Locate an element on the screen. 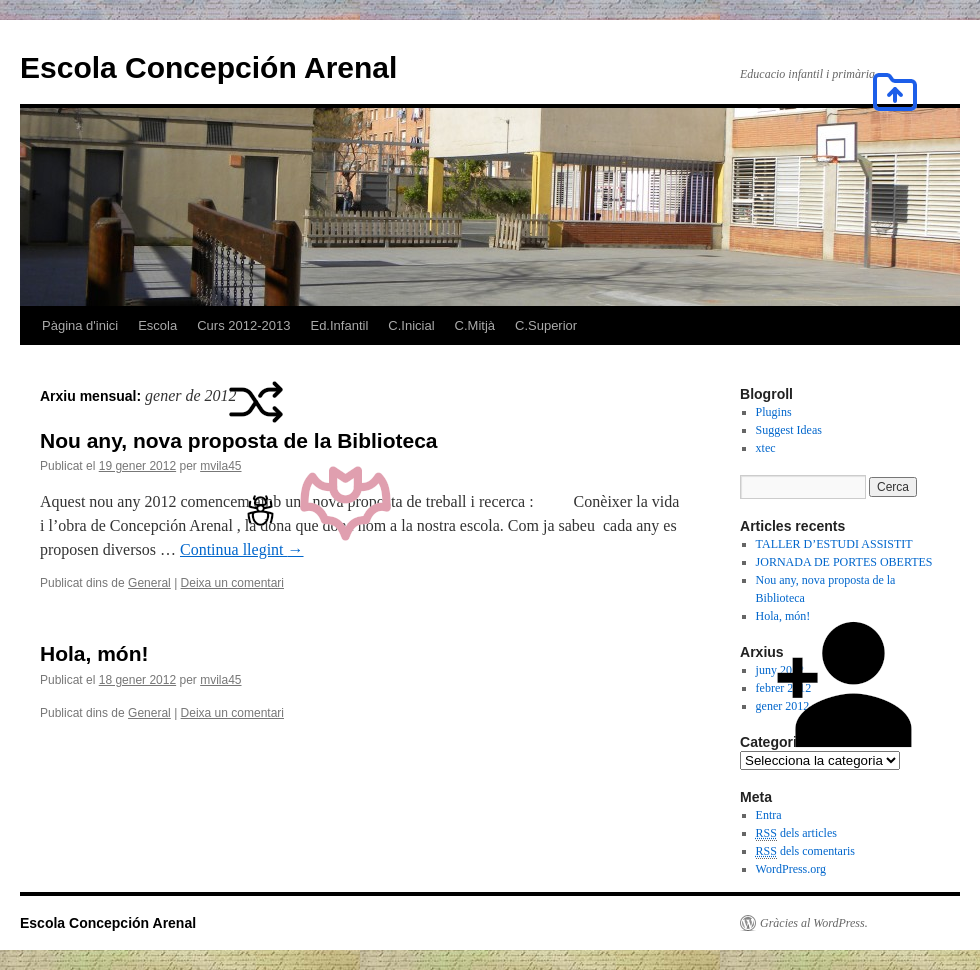 The width and height of the screenshot is (980, 970). toggle dark mode or night theme is located at coordinates (345, 503).